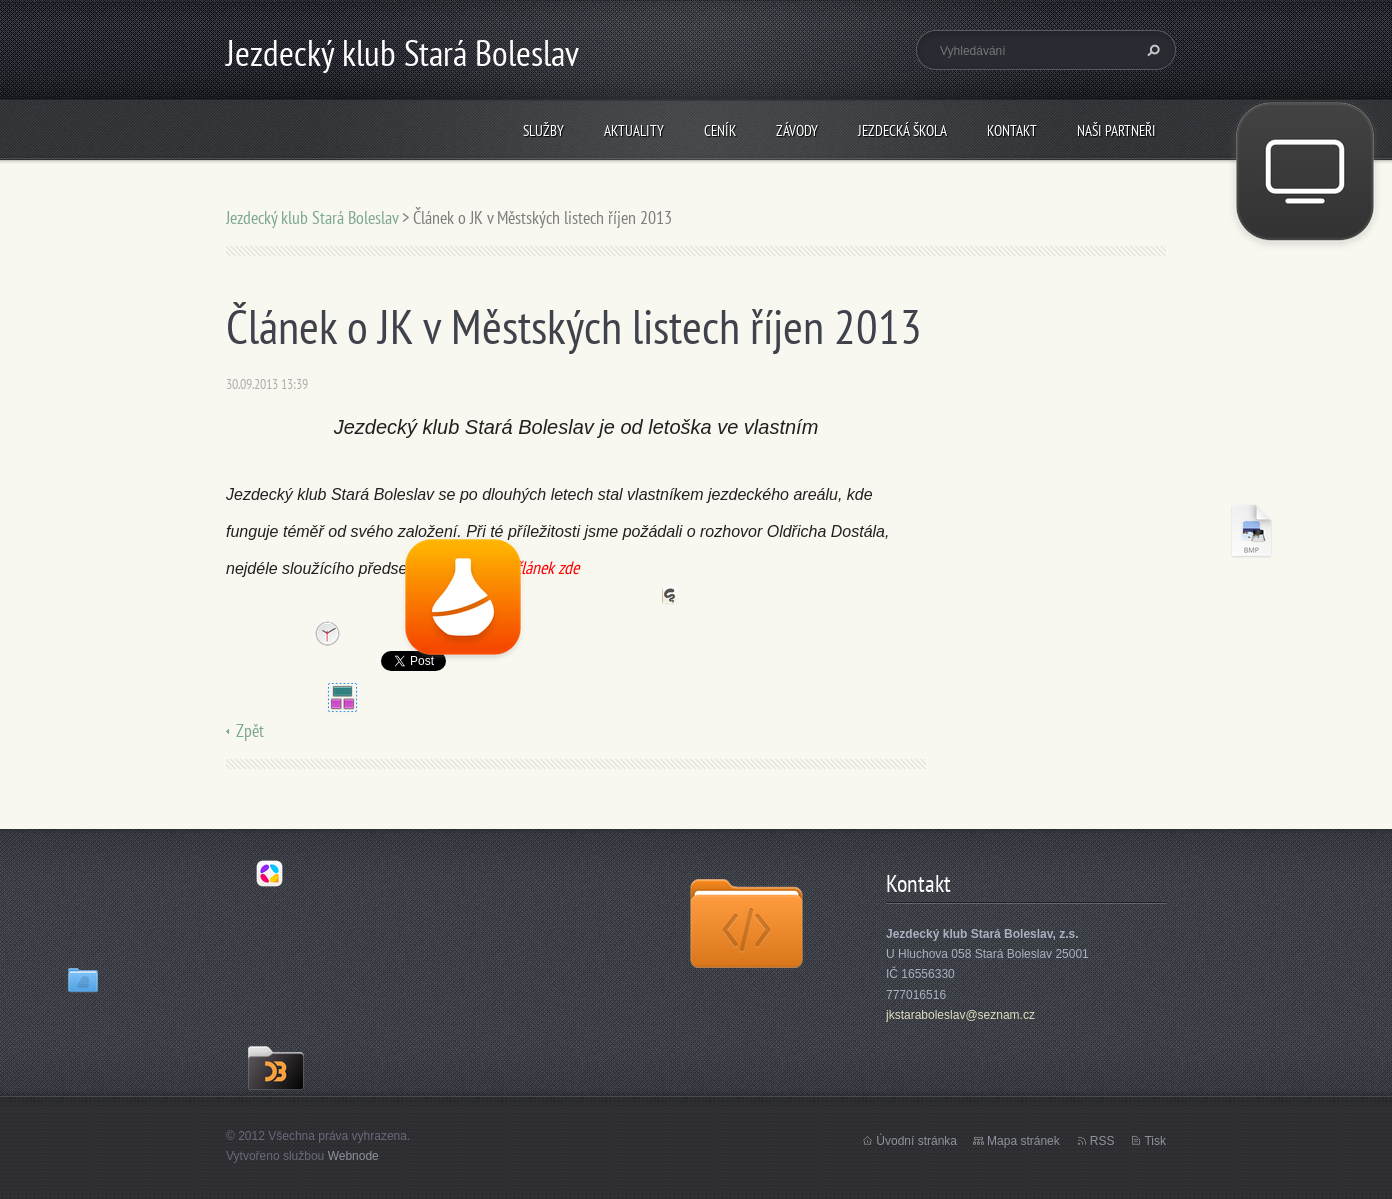 This screenshot has height=1199, width=1392. I want to click on open Giara Reddit client app, so click(463, 597).